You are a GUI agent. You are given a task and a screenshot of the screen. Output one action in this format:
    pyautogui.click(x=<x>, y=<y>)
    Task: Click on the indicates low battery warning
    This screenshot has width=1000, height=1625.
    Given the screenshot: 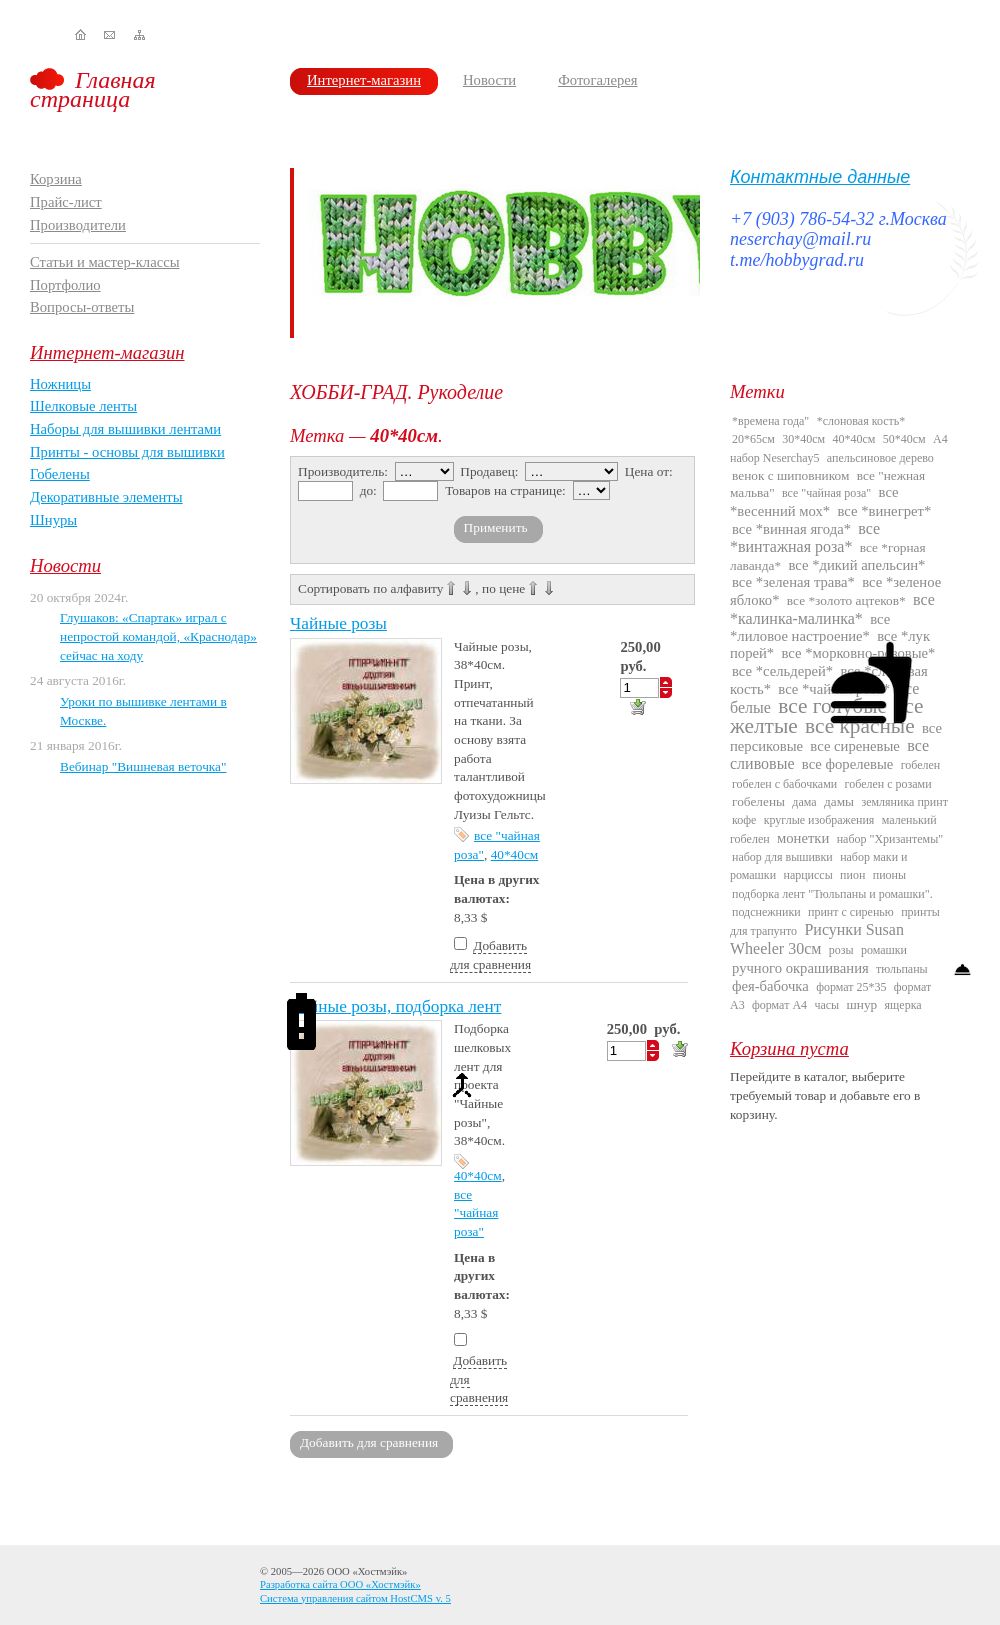 What is the action you would take?
    pyautogui.click(x=301, y=1021)
    